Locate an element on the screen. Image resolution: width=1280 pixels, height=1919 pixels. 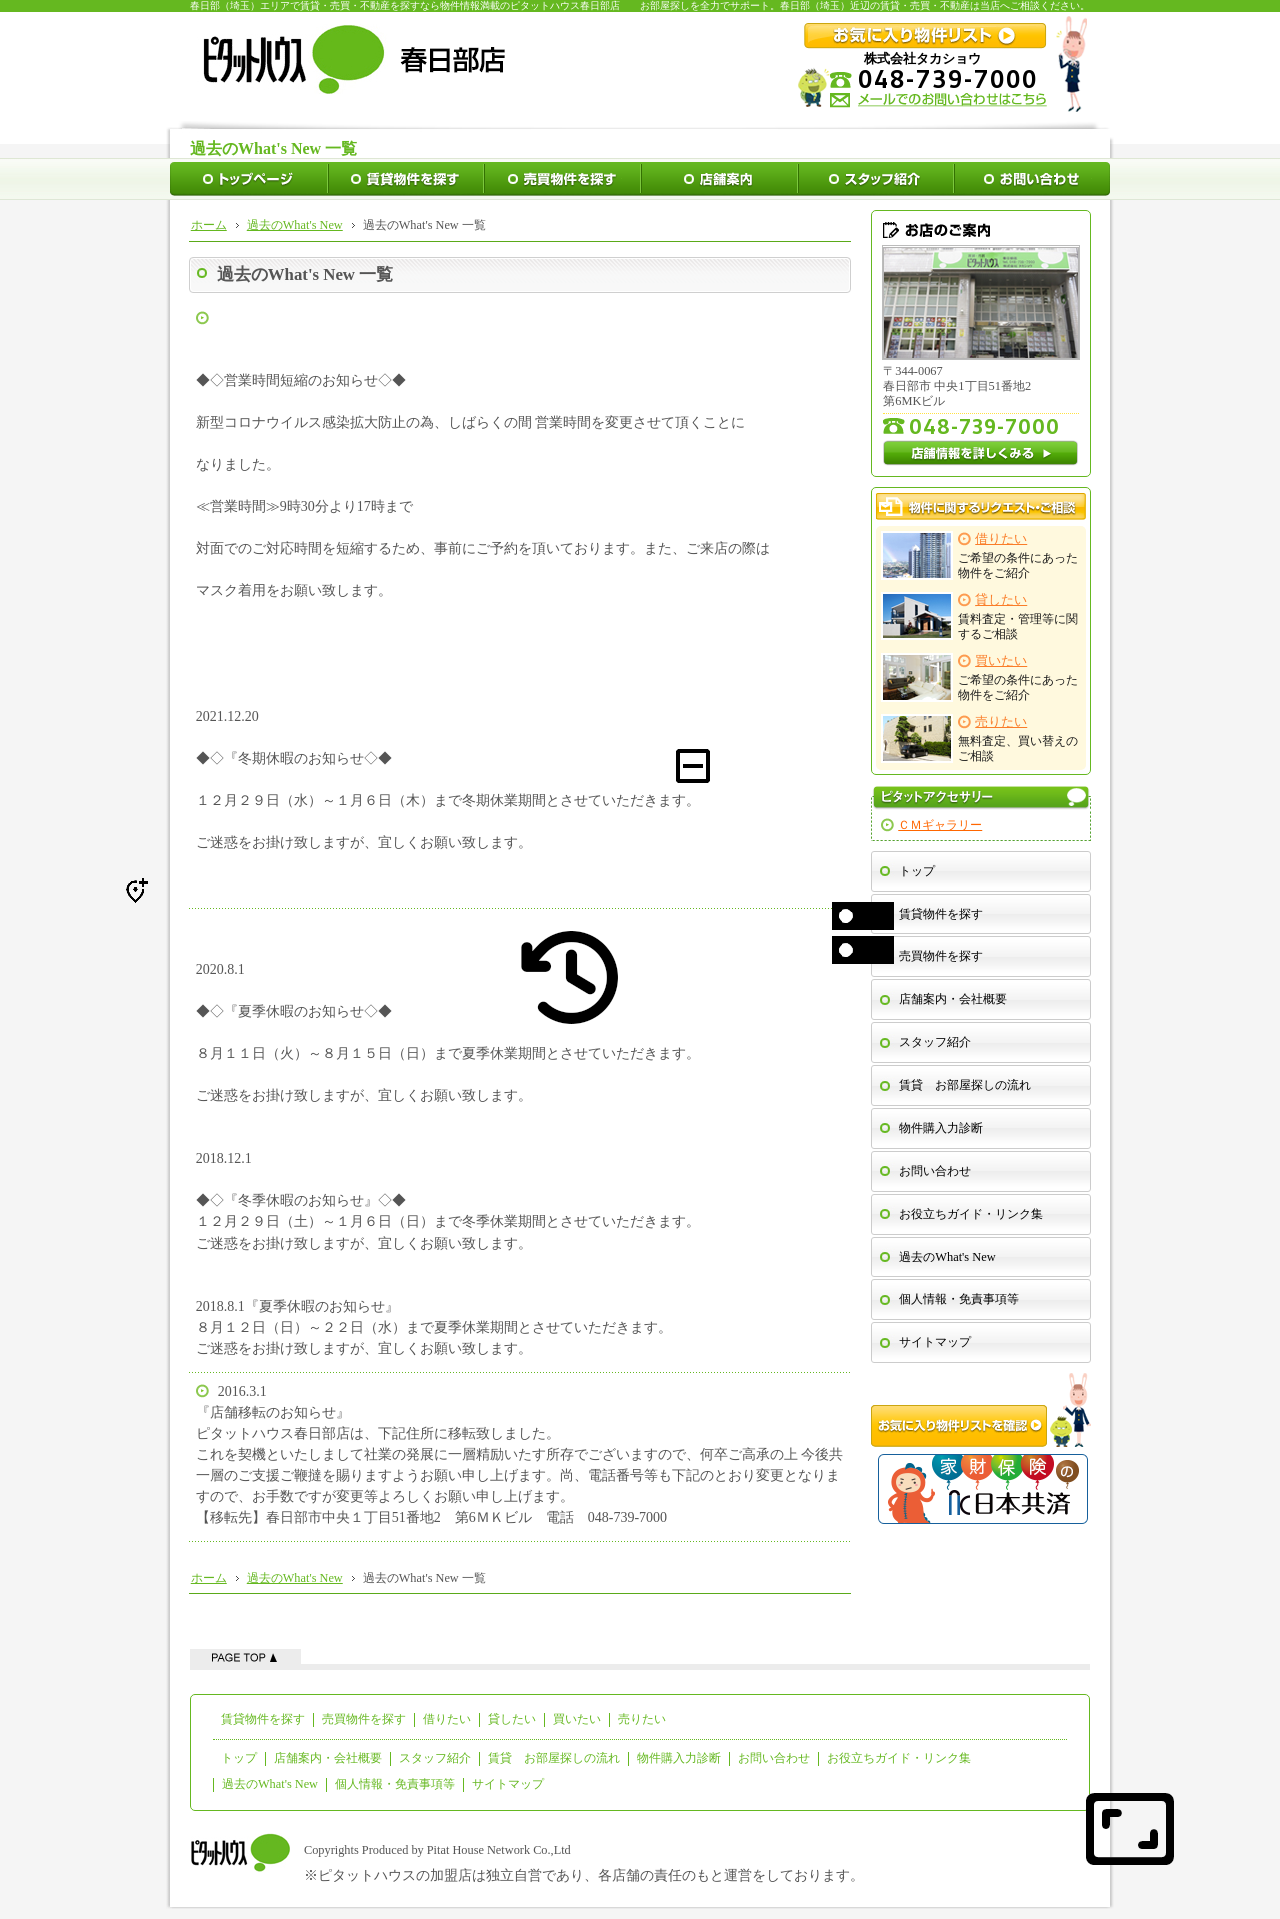
adjust aspect ratio settings is located at coordinates (1130, 1829).